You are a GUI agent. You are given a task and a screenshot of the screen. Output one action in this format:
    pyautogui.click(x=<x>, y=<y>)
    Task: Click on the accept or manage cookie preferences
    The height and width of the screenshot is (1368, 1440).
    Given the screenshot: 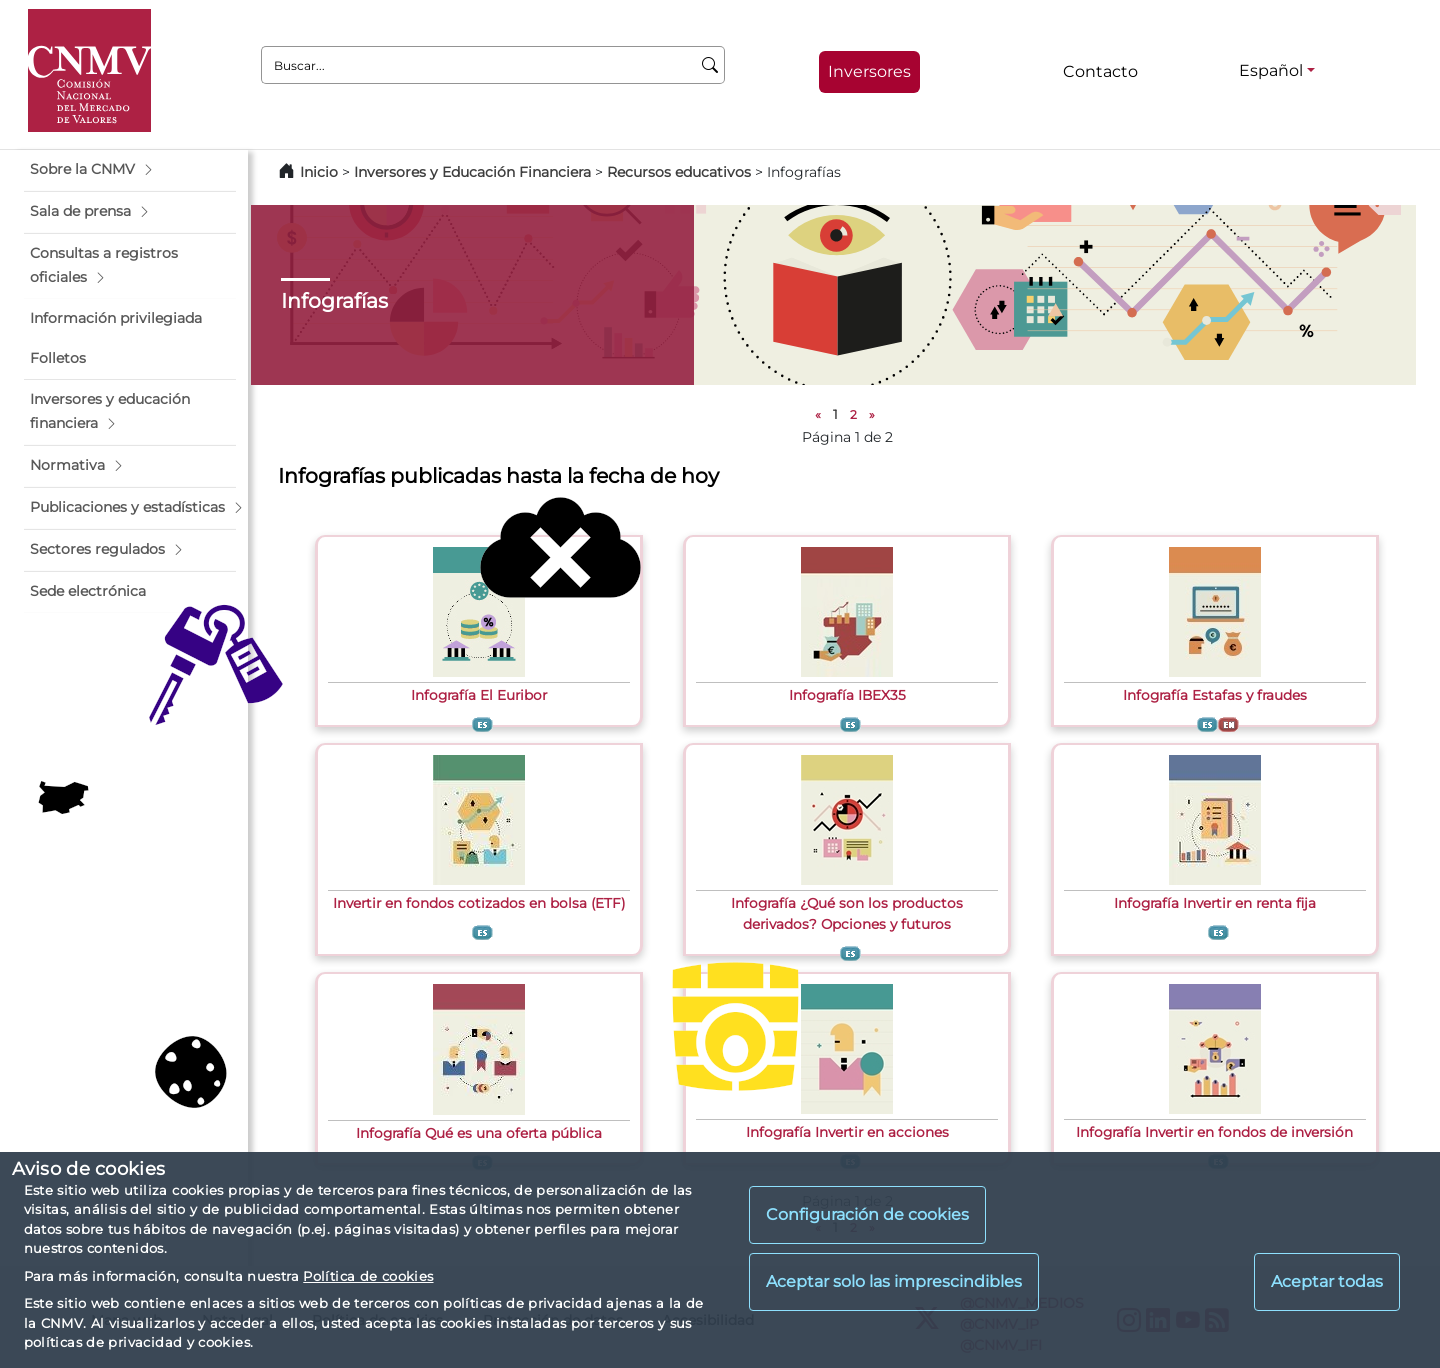 What is the action you would take?
    pyautogui.click(x=191, y=1072)
    